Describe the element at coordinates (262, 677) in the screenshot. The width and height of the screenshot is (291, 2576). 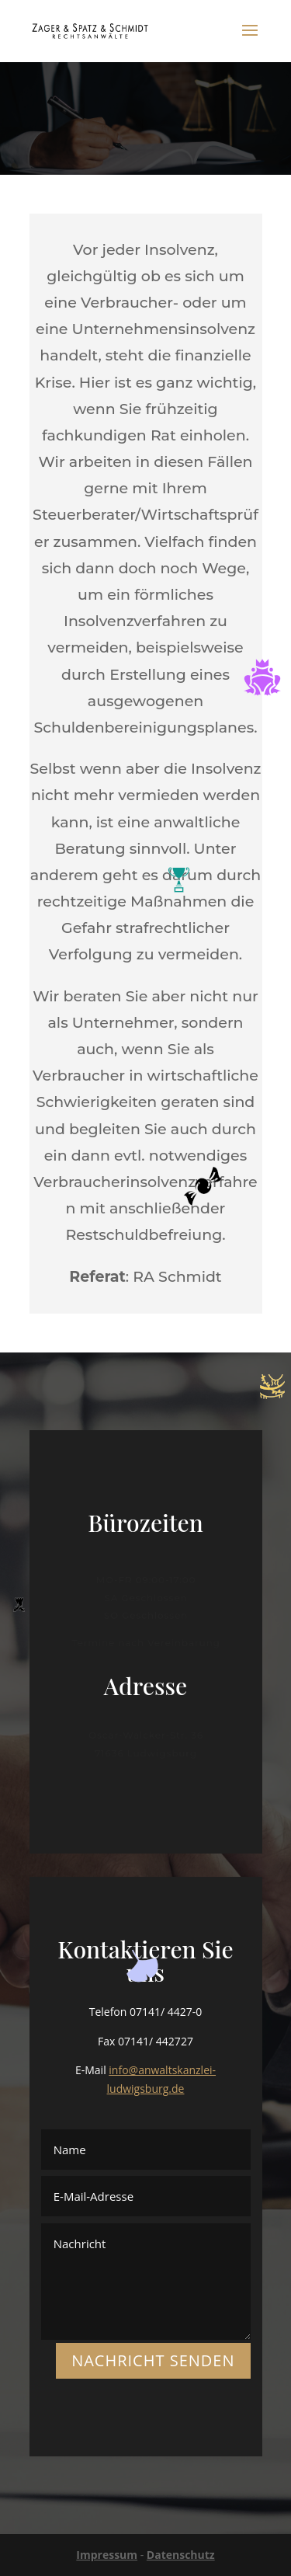
I see `select the frog prince character` at that location.